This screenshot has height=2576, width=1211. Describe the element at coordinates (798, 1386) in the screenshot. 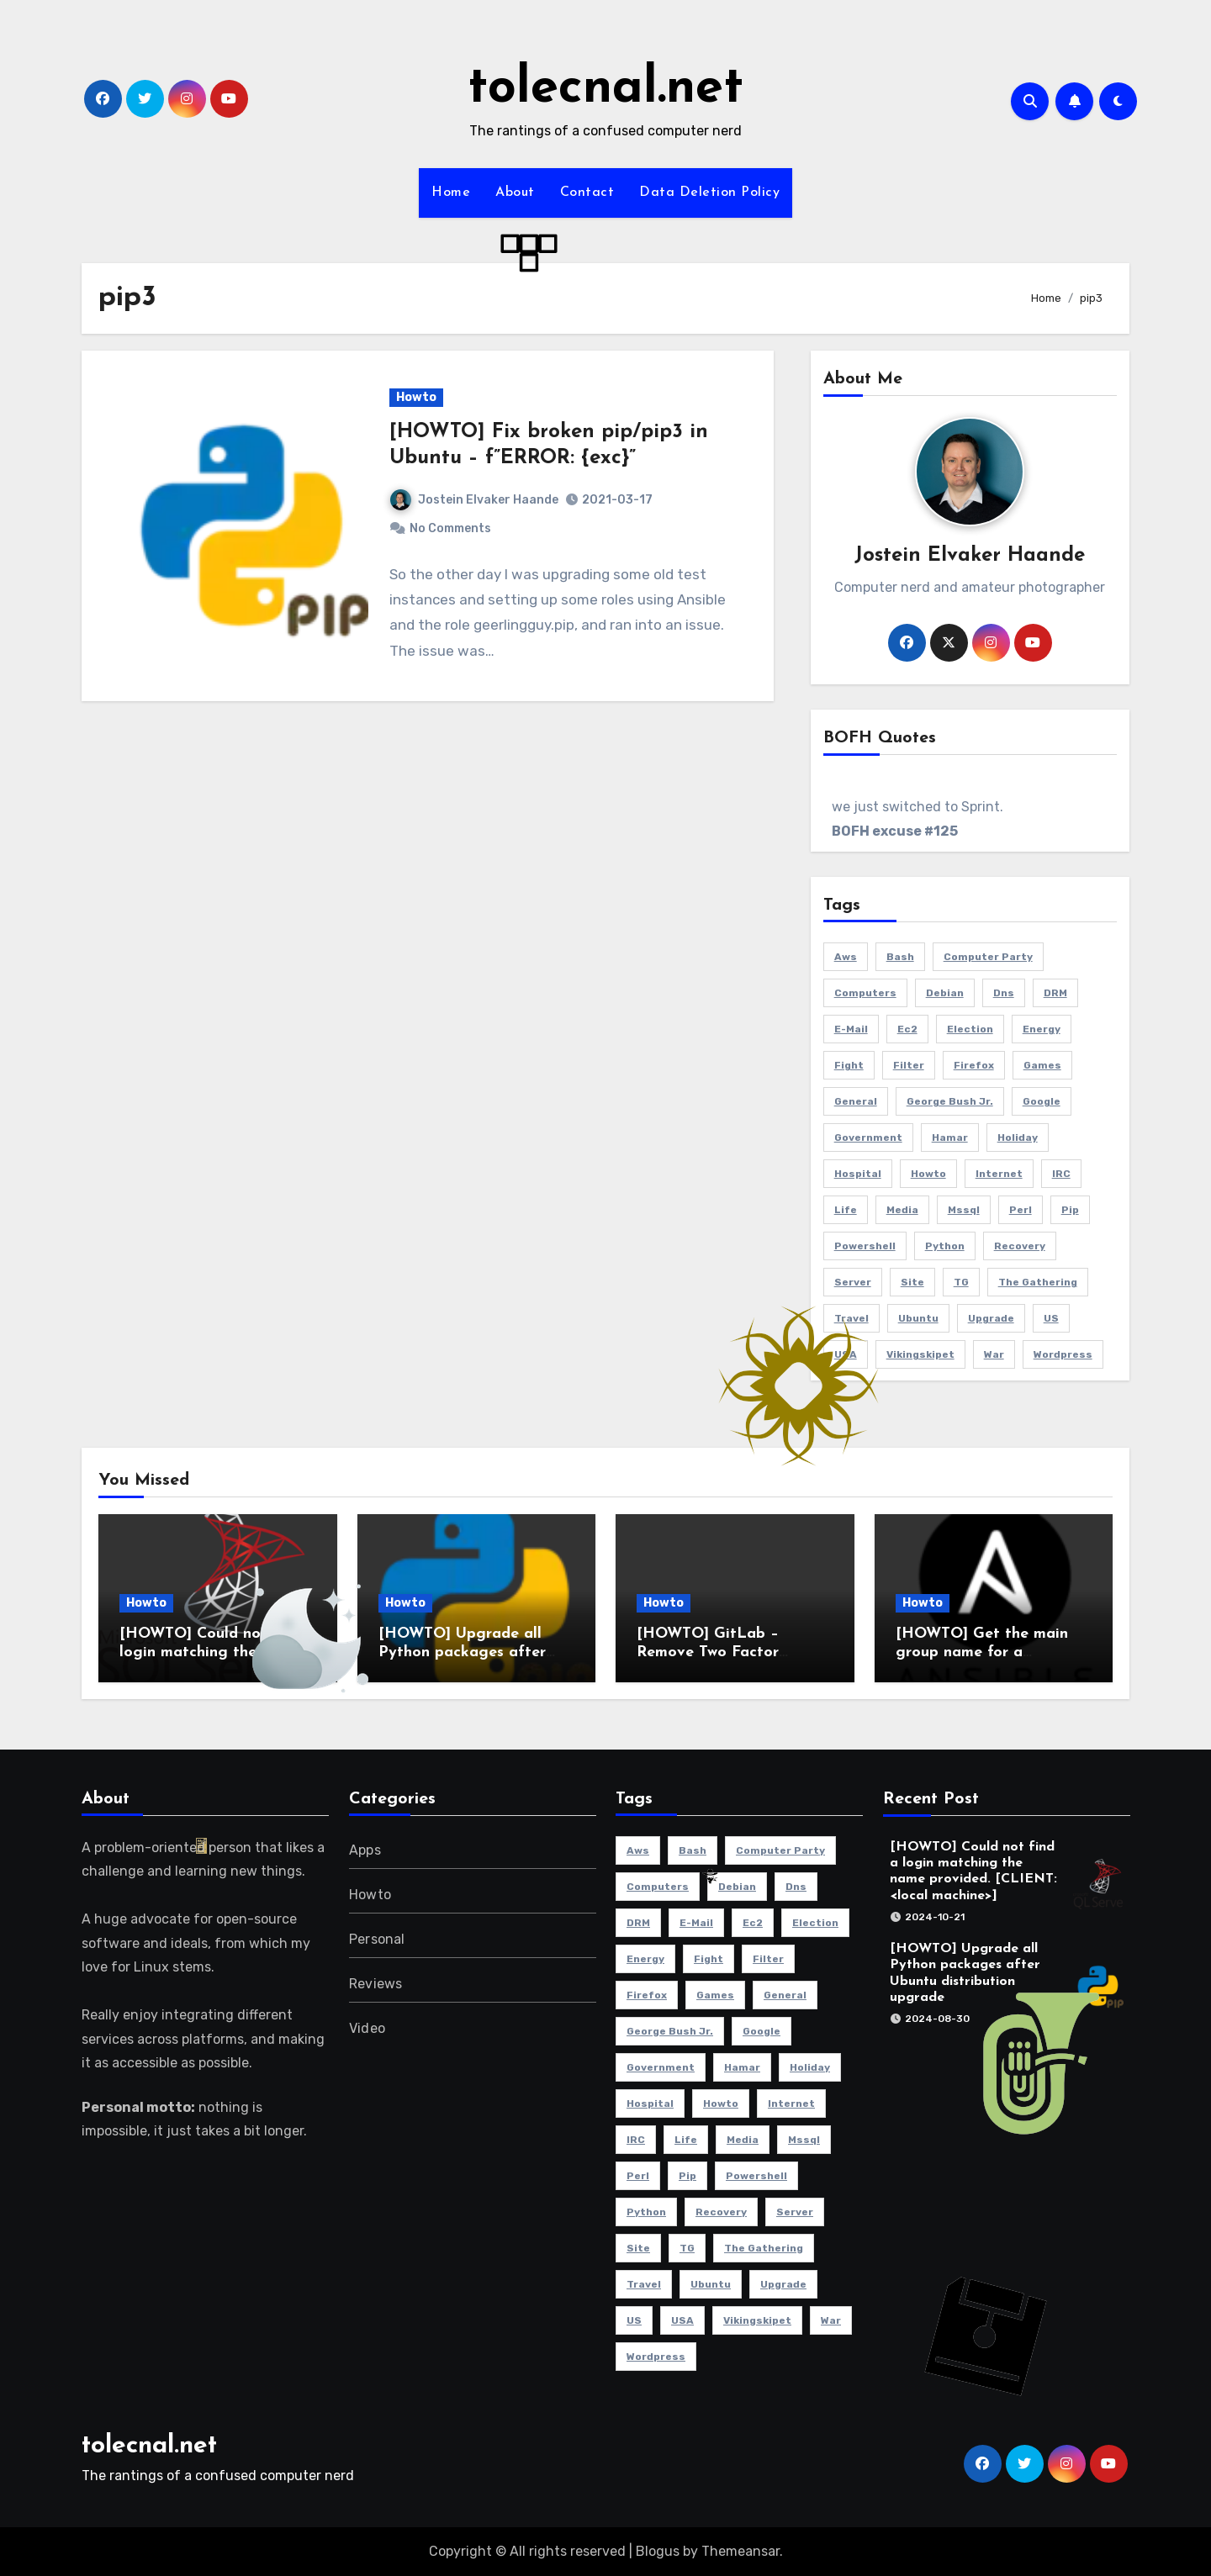

I see `decorative design element or divider` at that location.